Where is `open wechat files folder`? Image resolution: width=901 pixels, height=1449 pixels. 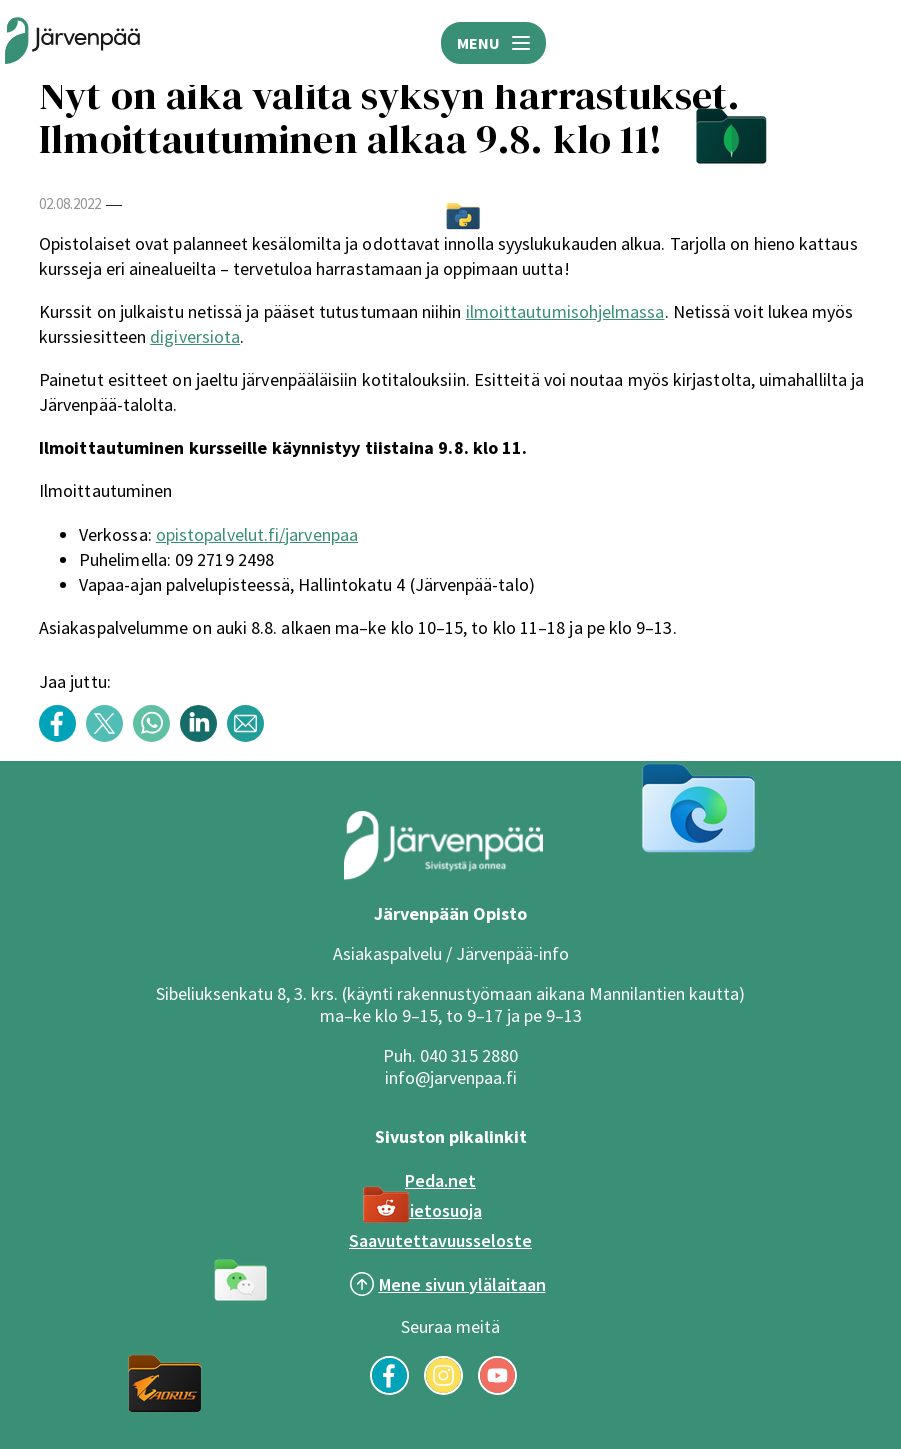 open wechat files folder is located at coordinates (240, 1281).